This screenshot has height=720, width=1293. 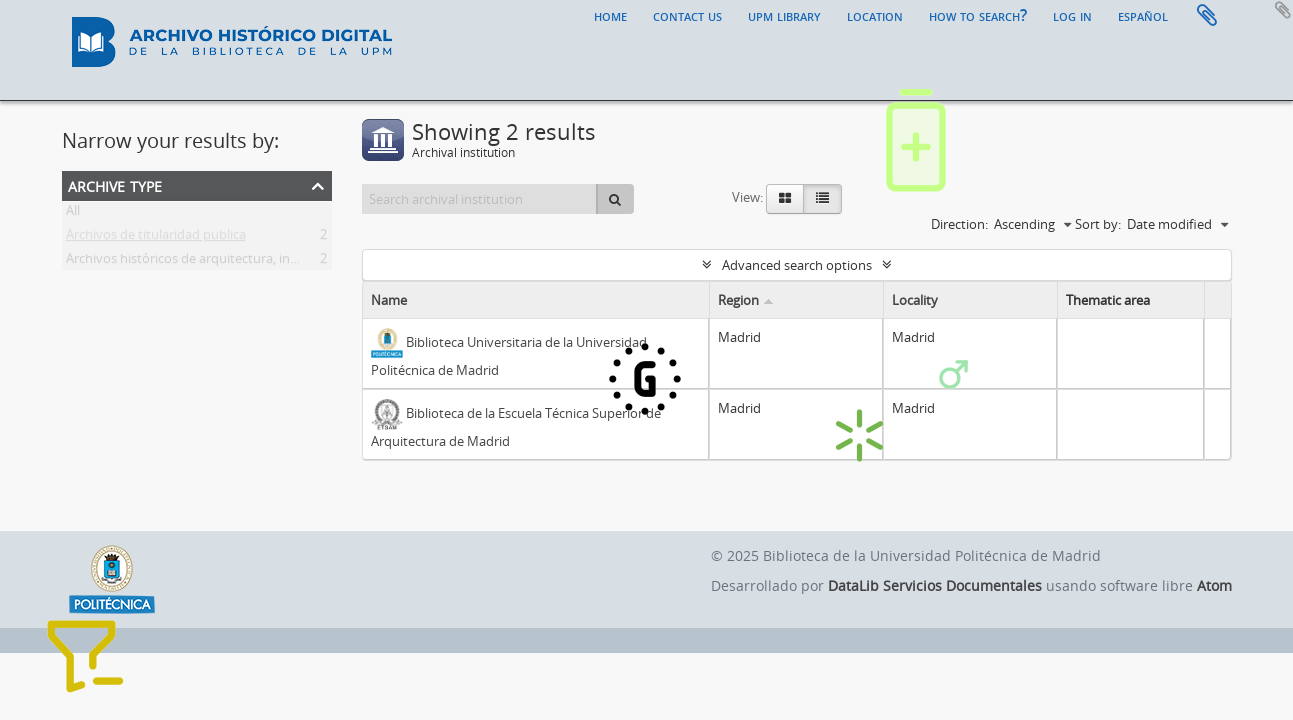 I want to click on add or enable battery saver mode, so click(x=916, y=142).